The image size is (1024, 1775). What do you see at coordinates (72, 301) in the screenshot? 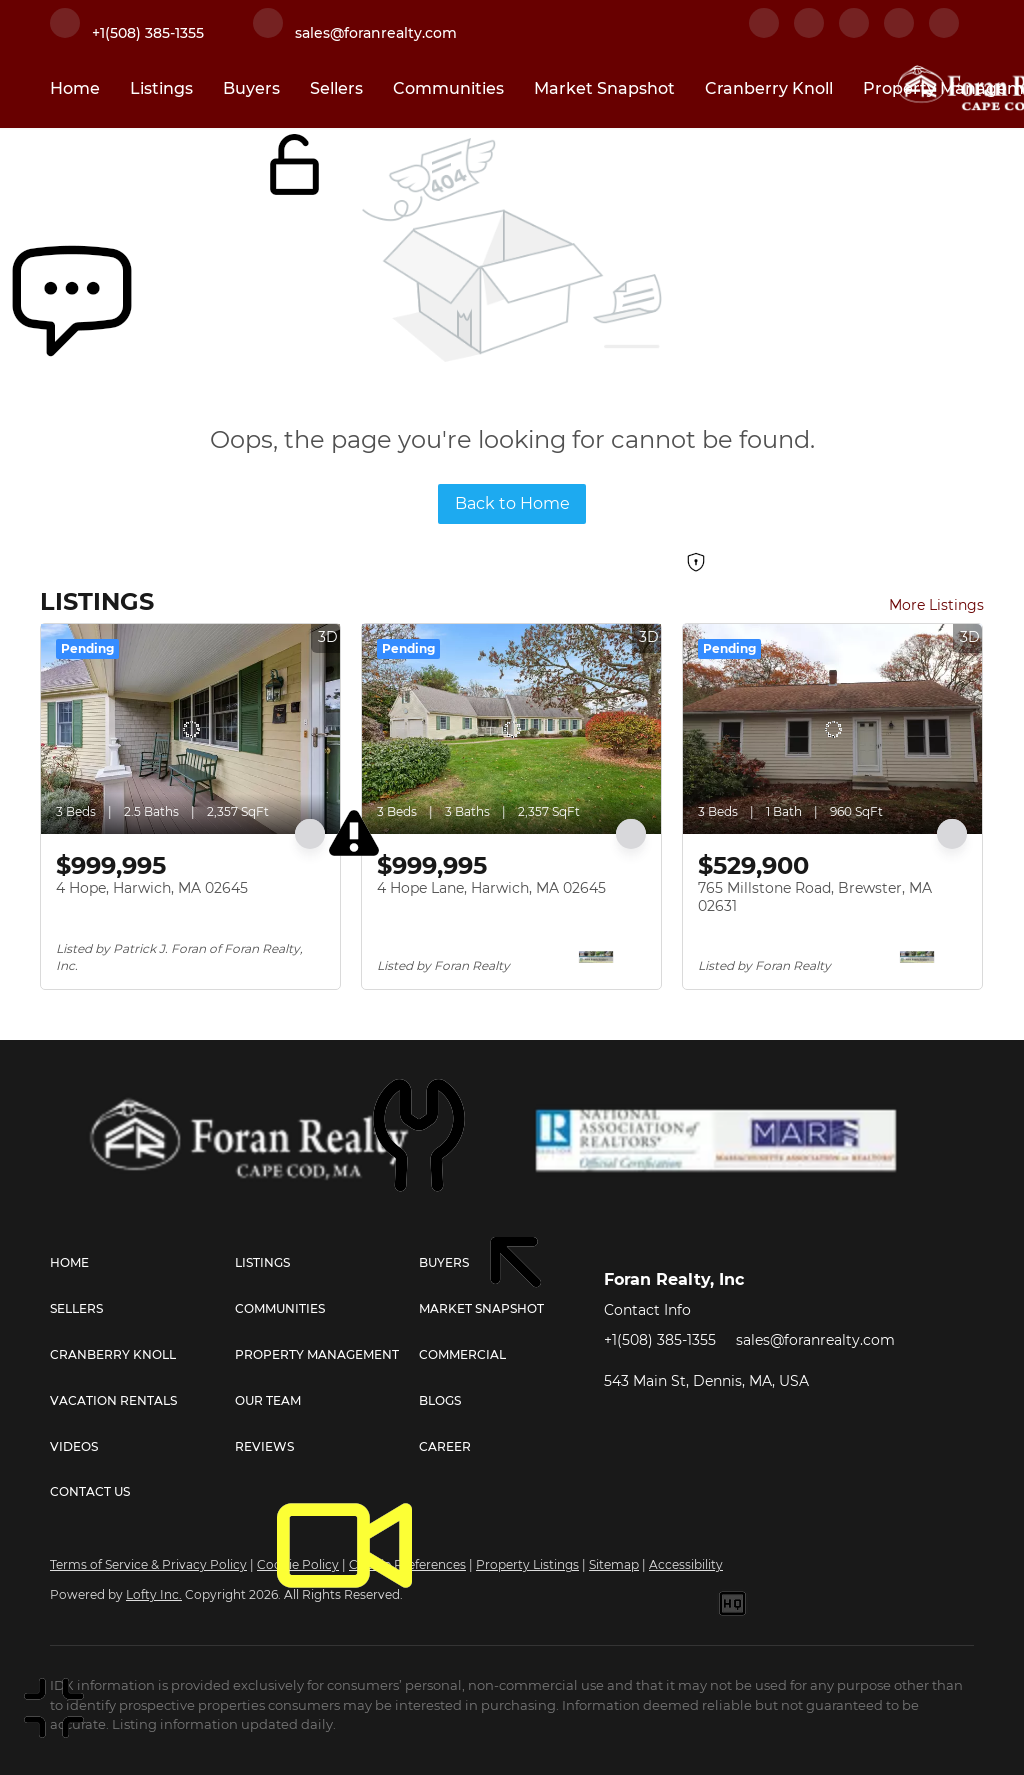
I see `open chat or messaging` at bounding box center [72, 301].